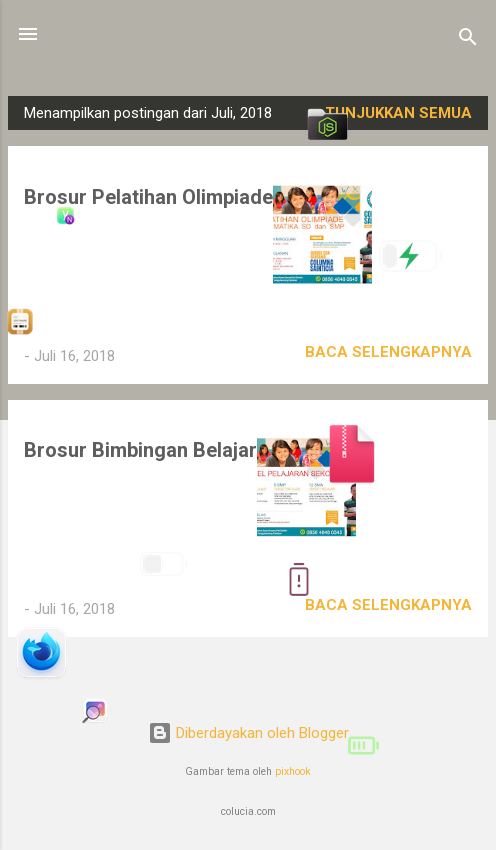  What do you see at coordinates (411, 256) in the screenshot?
I see `indicates battery is charging at 20% capacity` at bounding box center [411, 256].